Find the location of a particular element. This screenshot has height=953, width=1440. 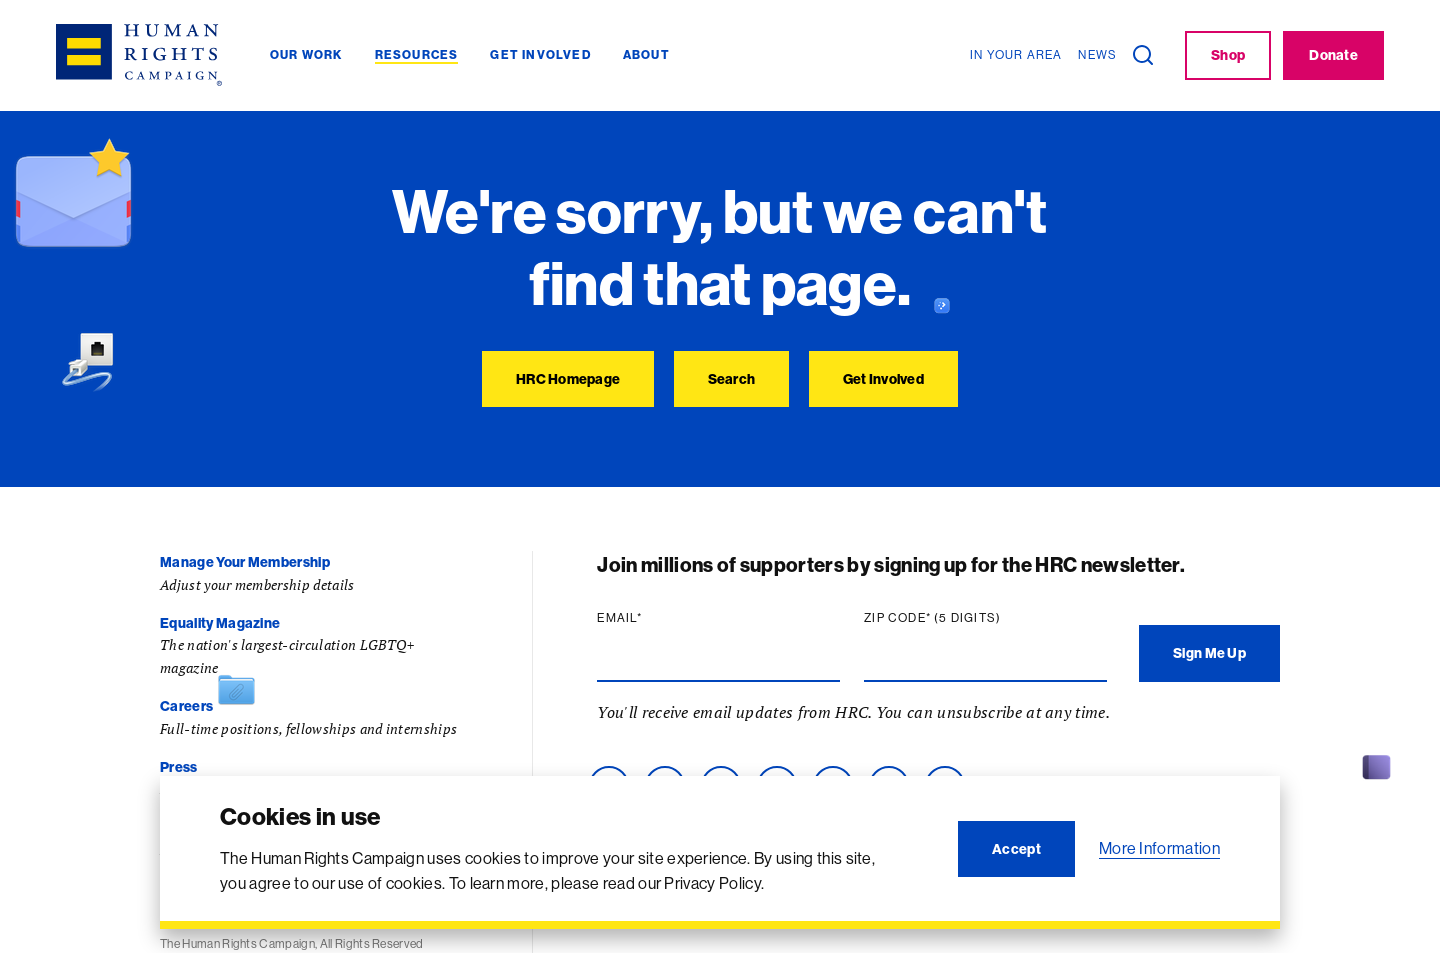

mark email as unread is located at coordinates (73, 201).